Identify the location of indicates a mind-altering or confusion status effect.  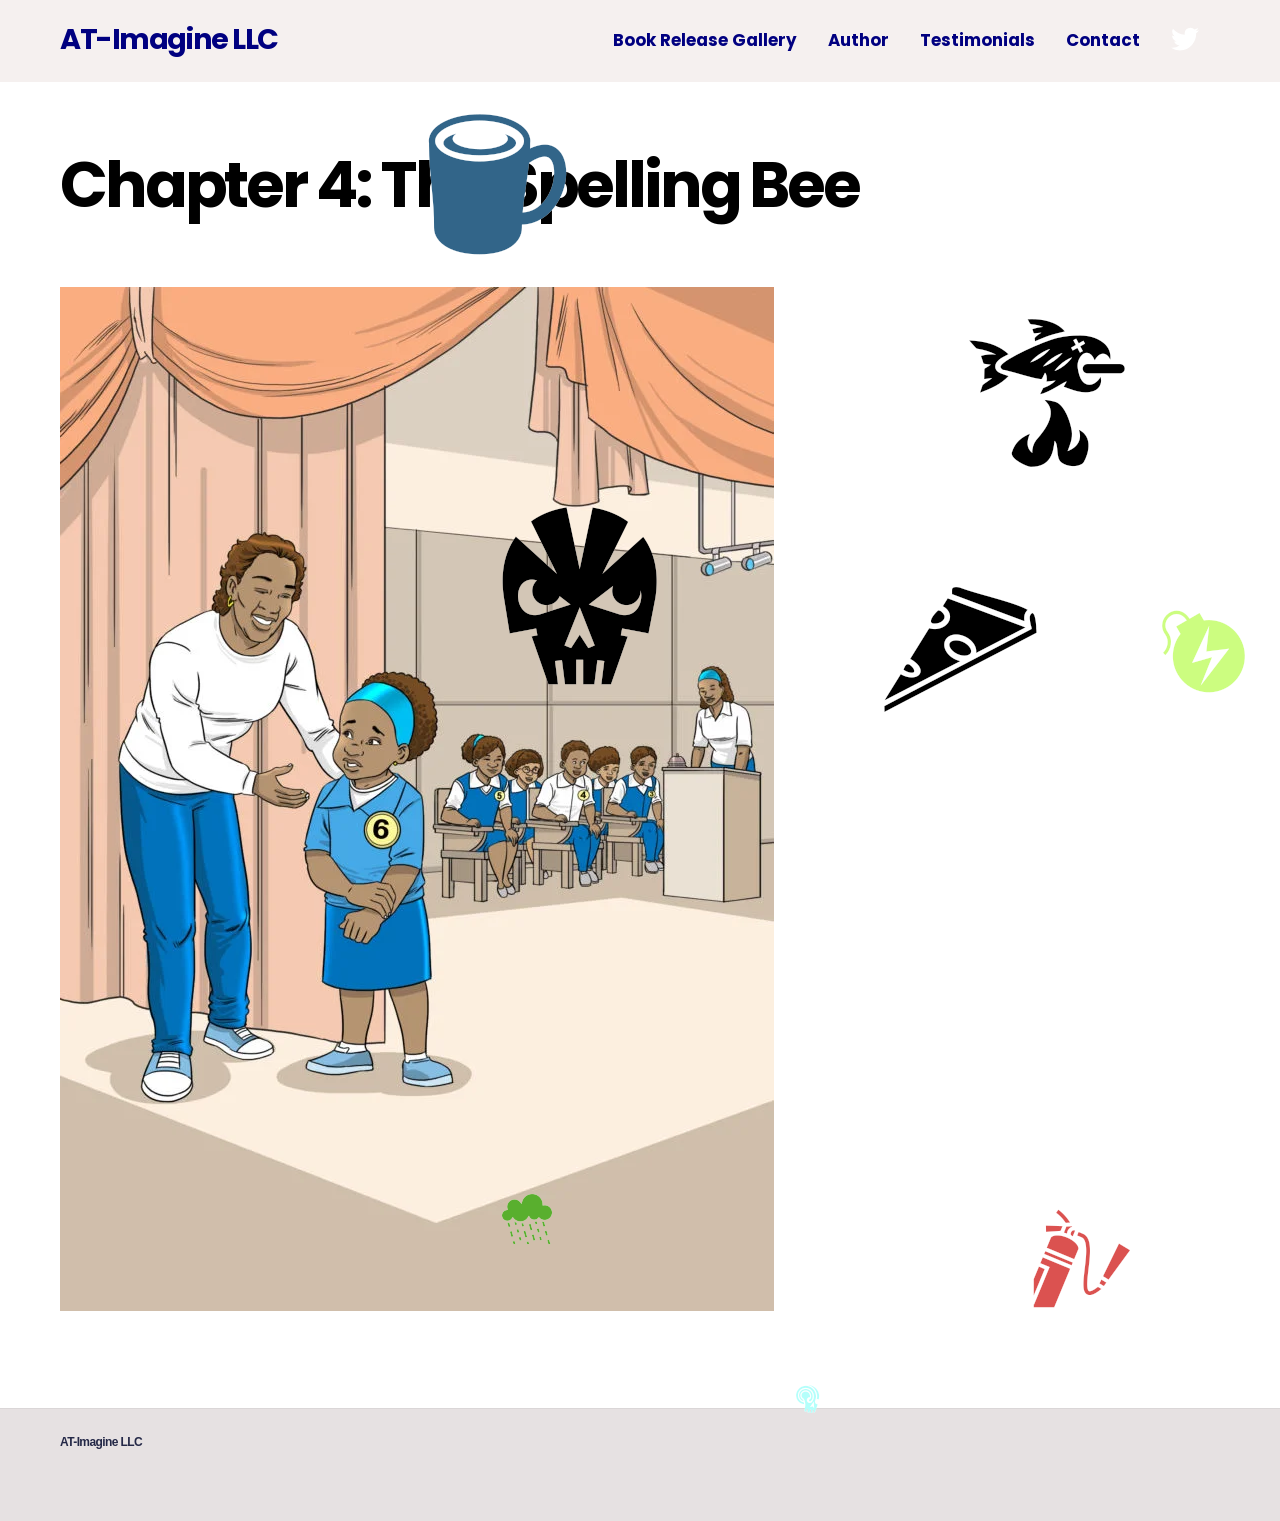
(808, 1399).